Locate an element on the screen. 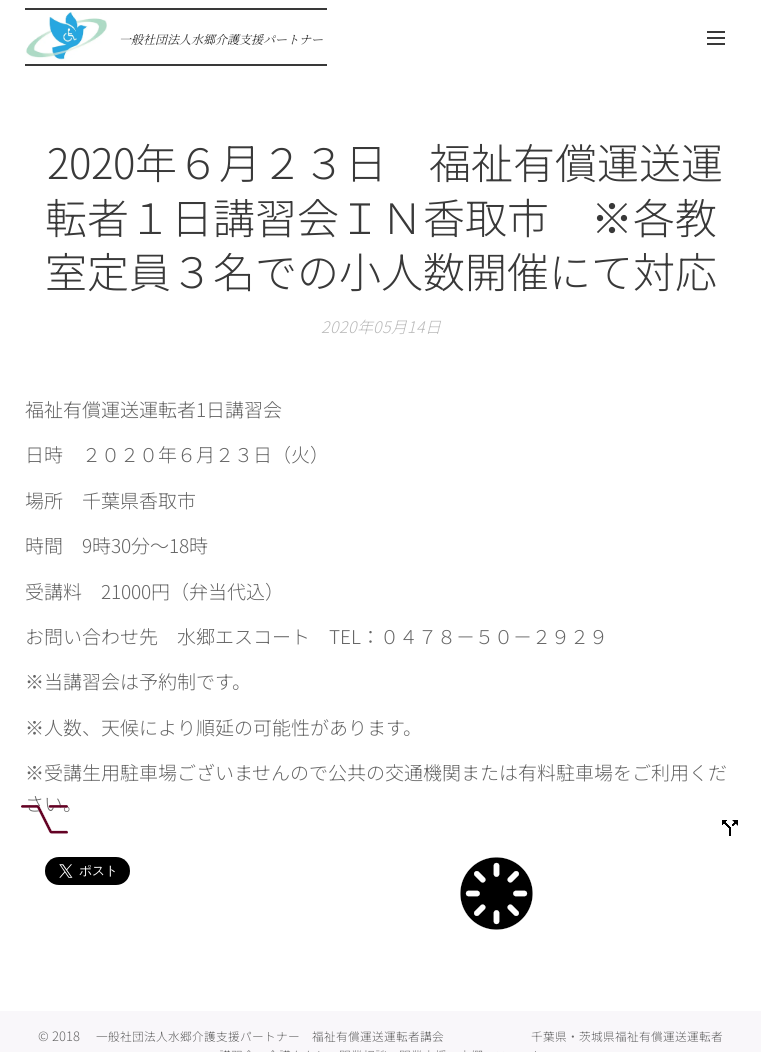 The height and width of the screenshot is (1052, 761). indicates the option or alt key modifier is located at coordinates (44, 817).